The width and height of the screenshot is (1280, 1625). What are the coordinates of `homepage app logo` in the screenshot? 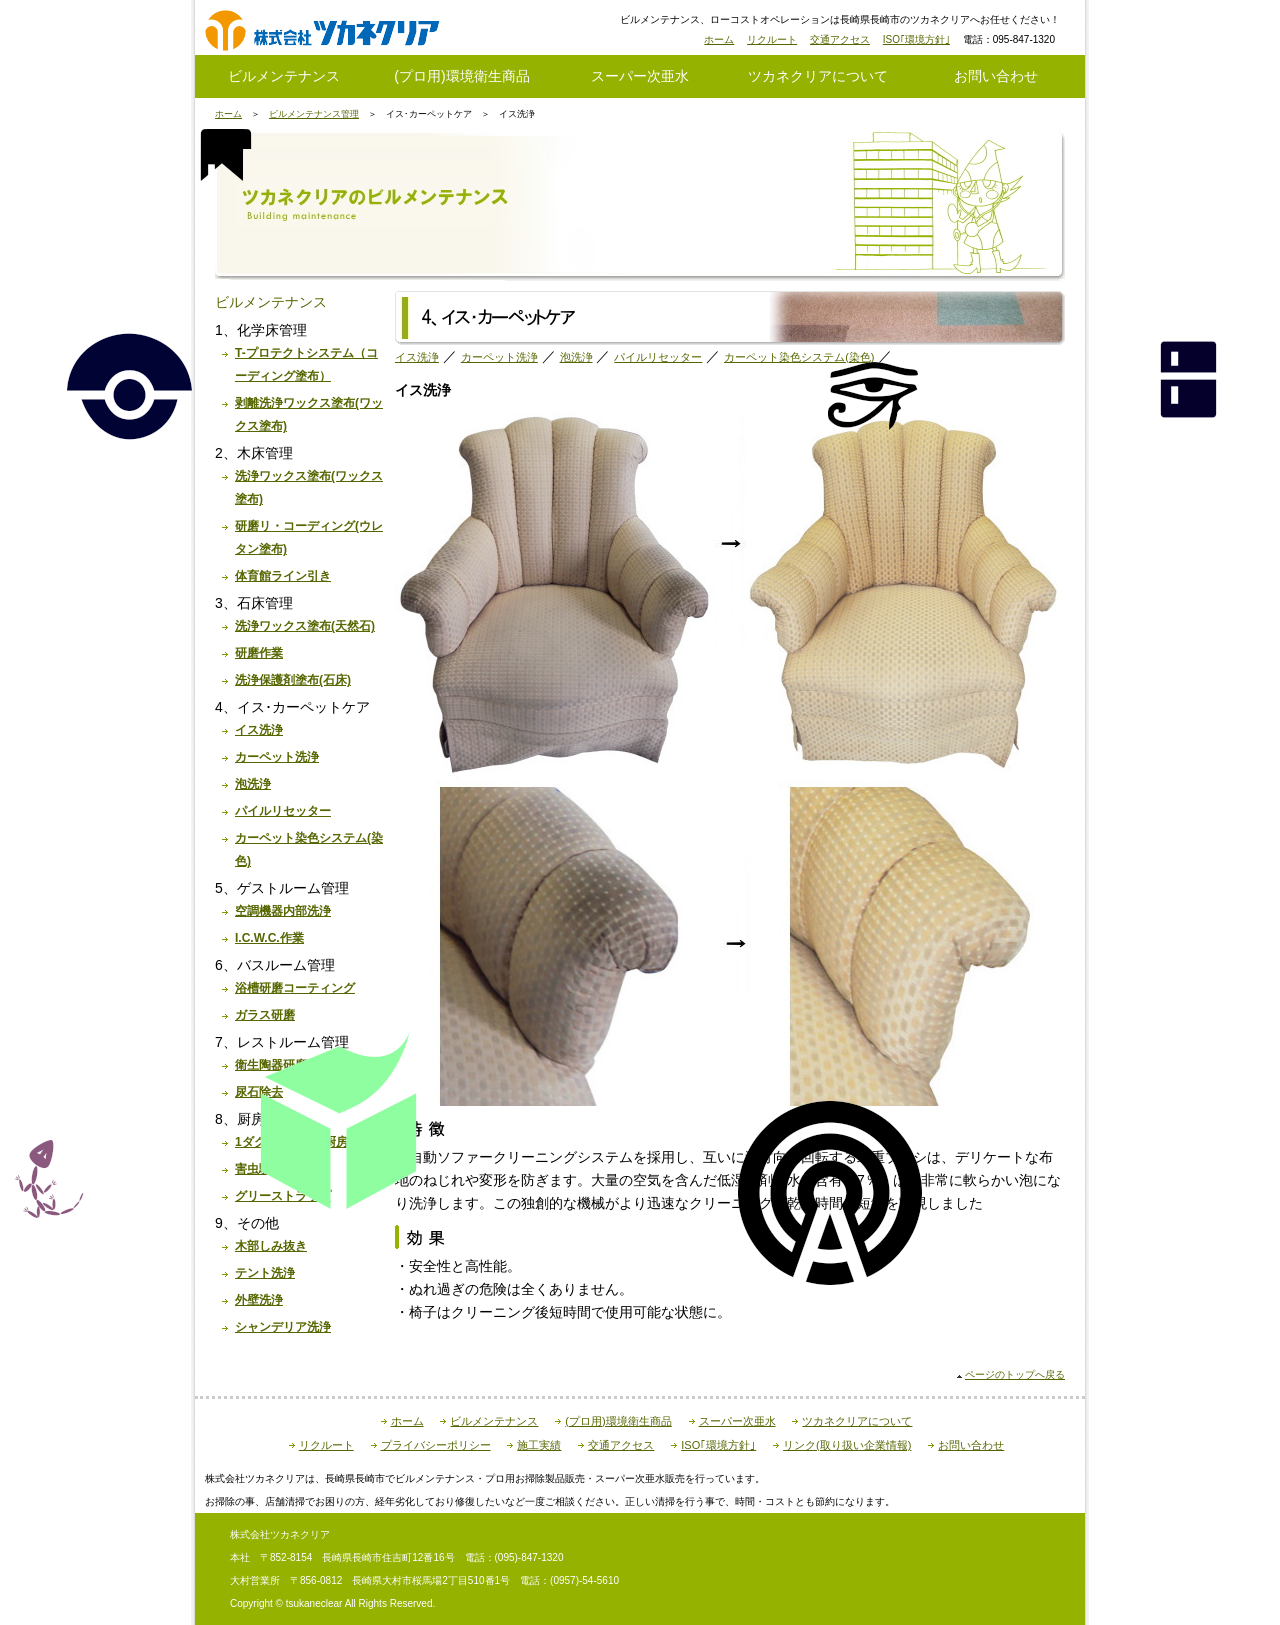 It's located at (226, 155).